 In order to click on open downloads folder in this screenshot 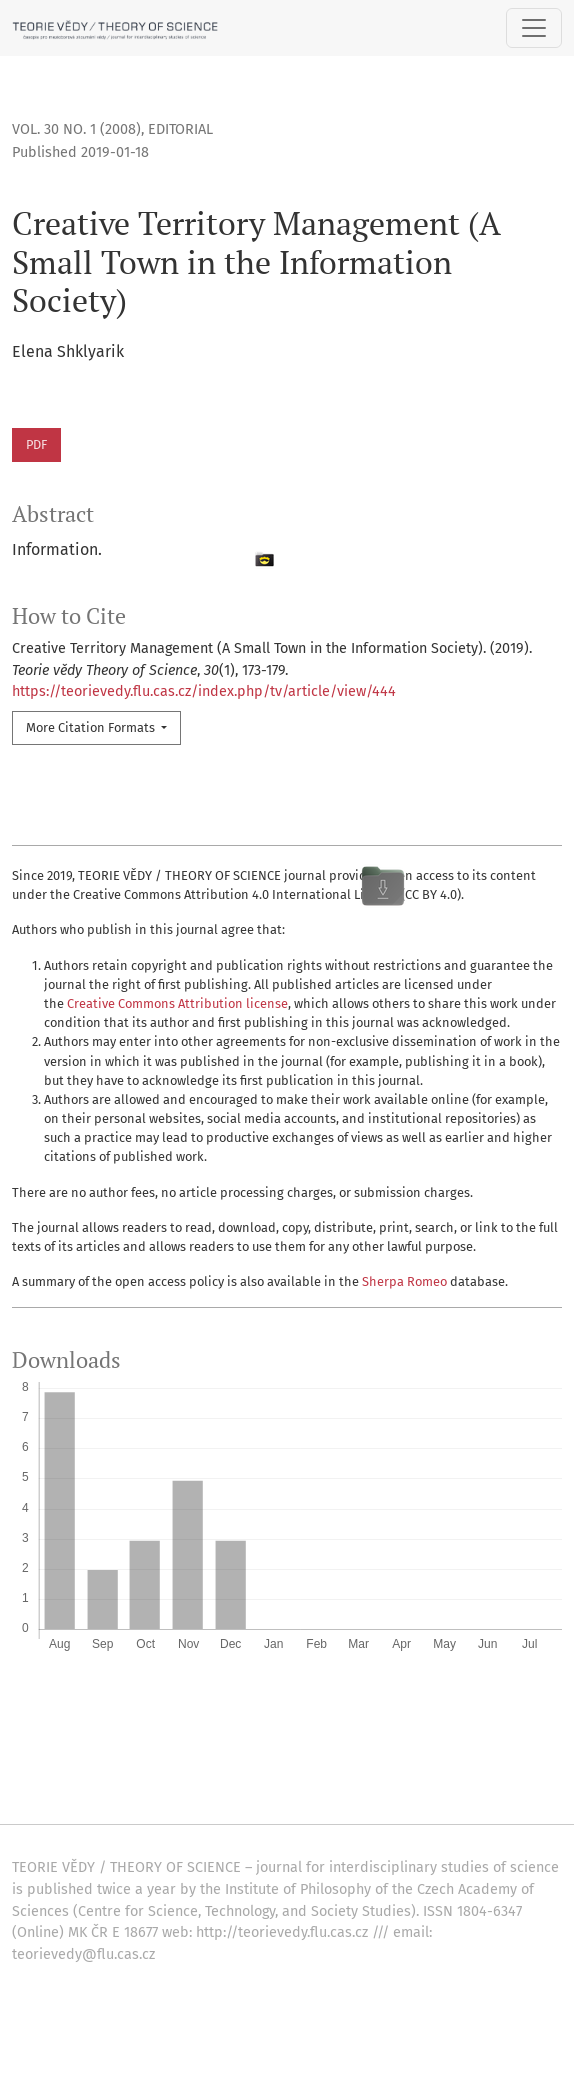, I will do `click(383, 886)`.